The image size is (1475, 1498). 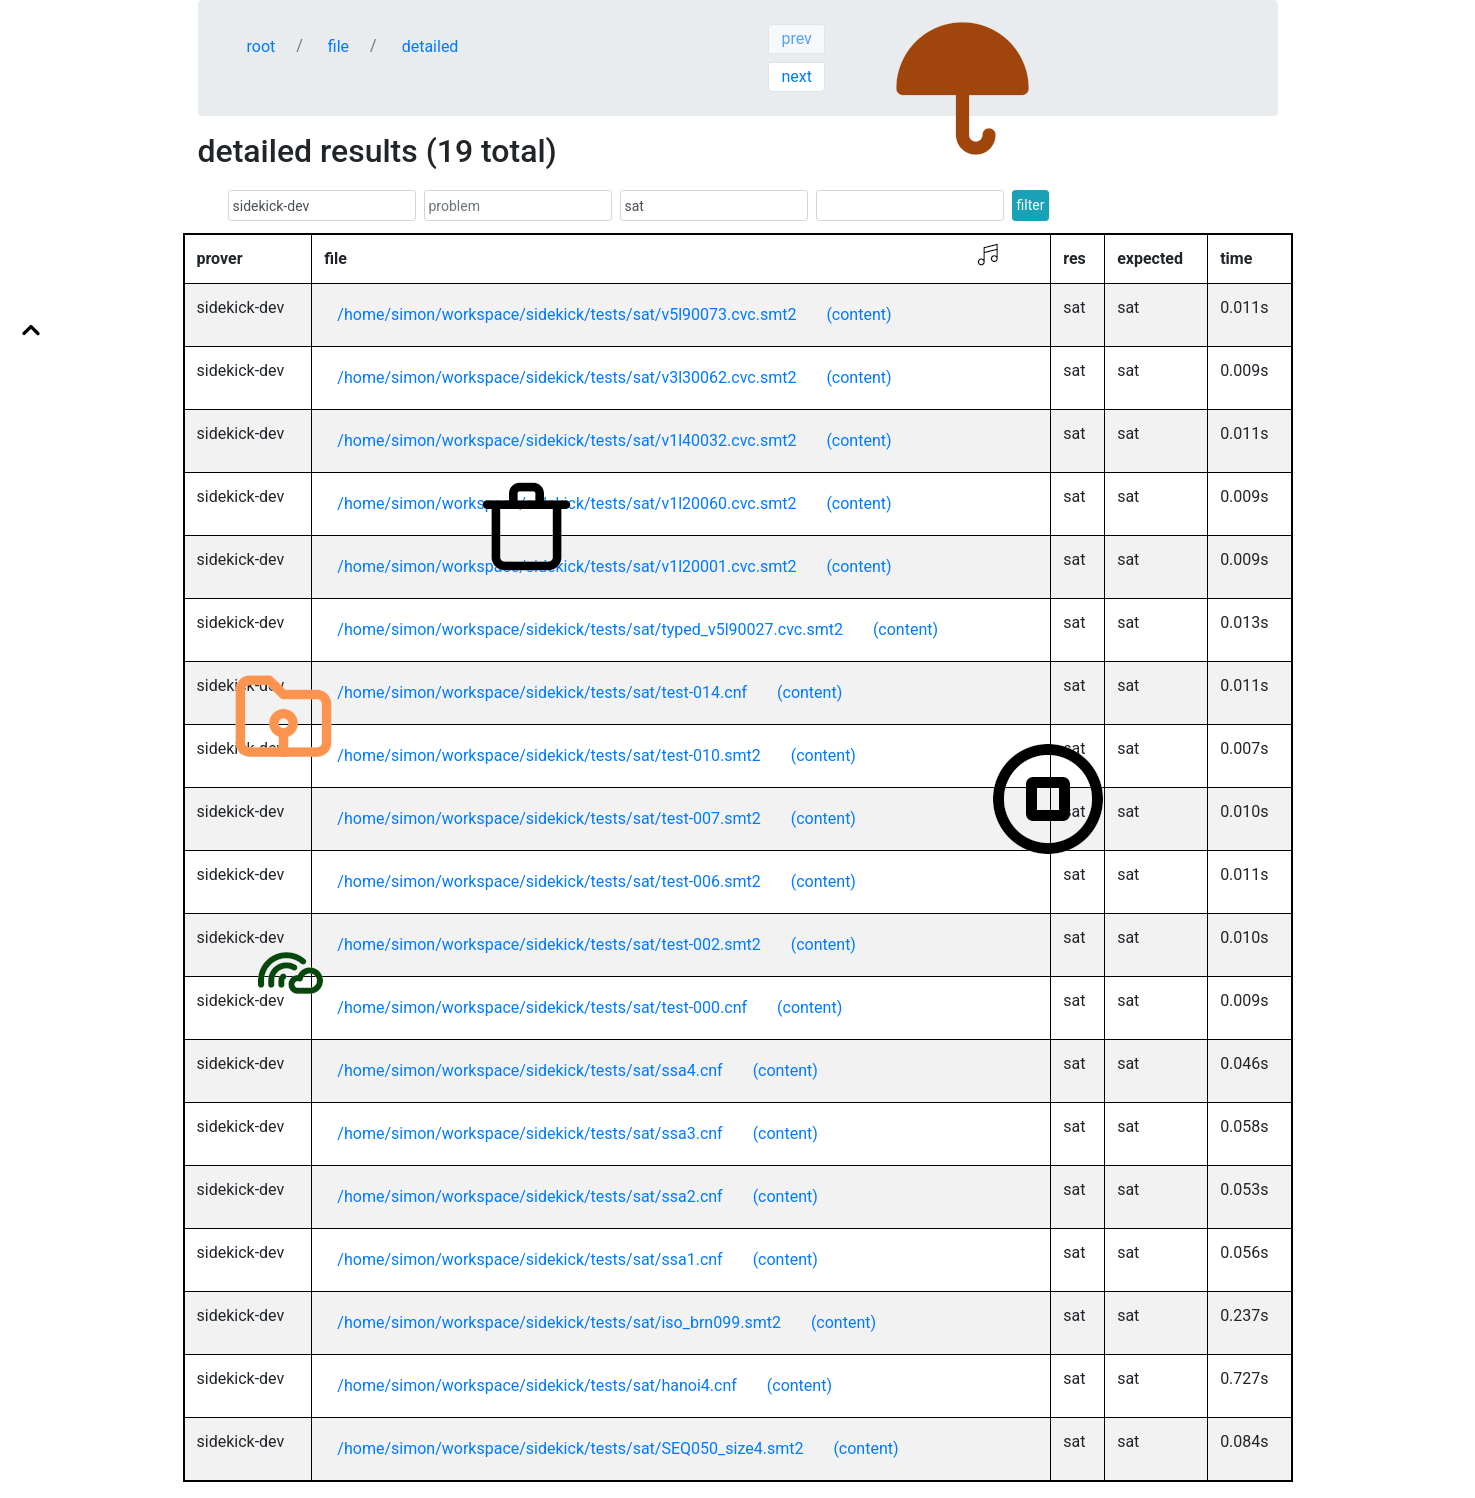 I want to click on view weather conditions, so click(x=290, y=972).